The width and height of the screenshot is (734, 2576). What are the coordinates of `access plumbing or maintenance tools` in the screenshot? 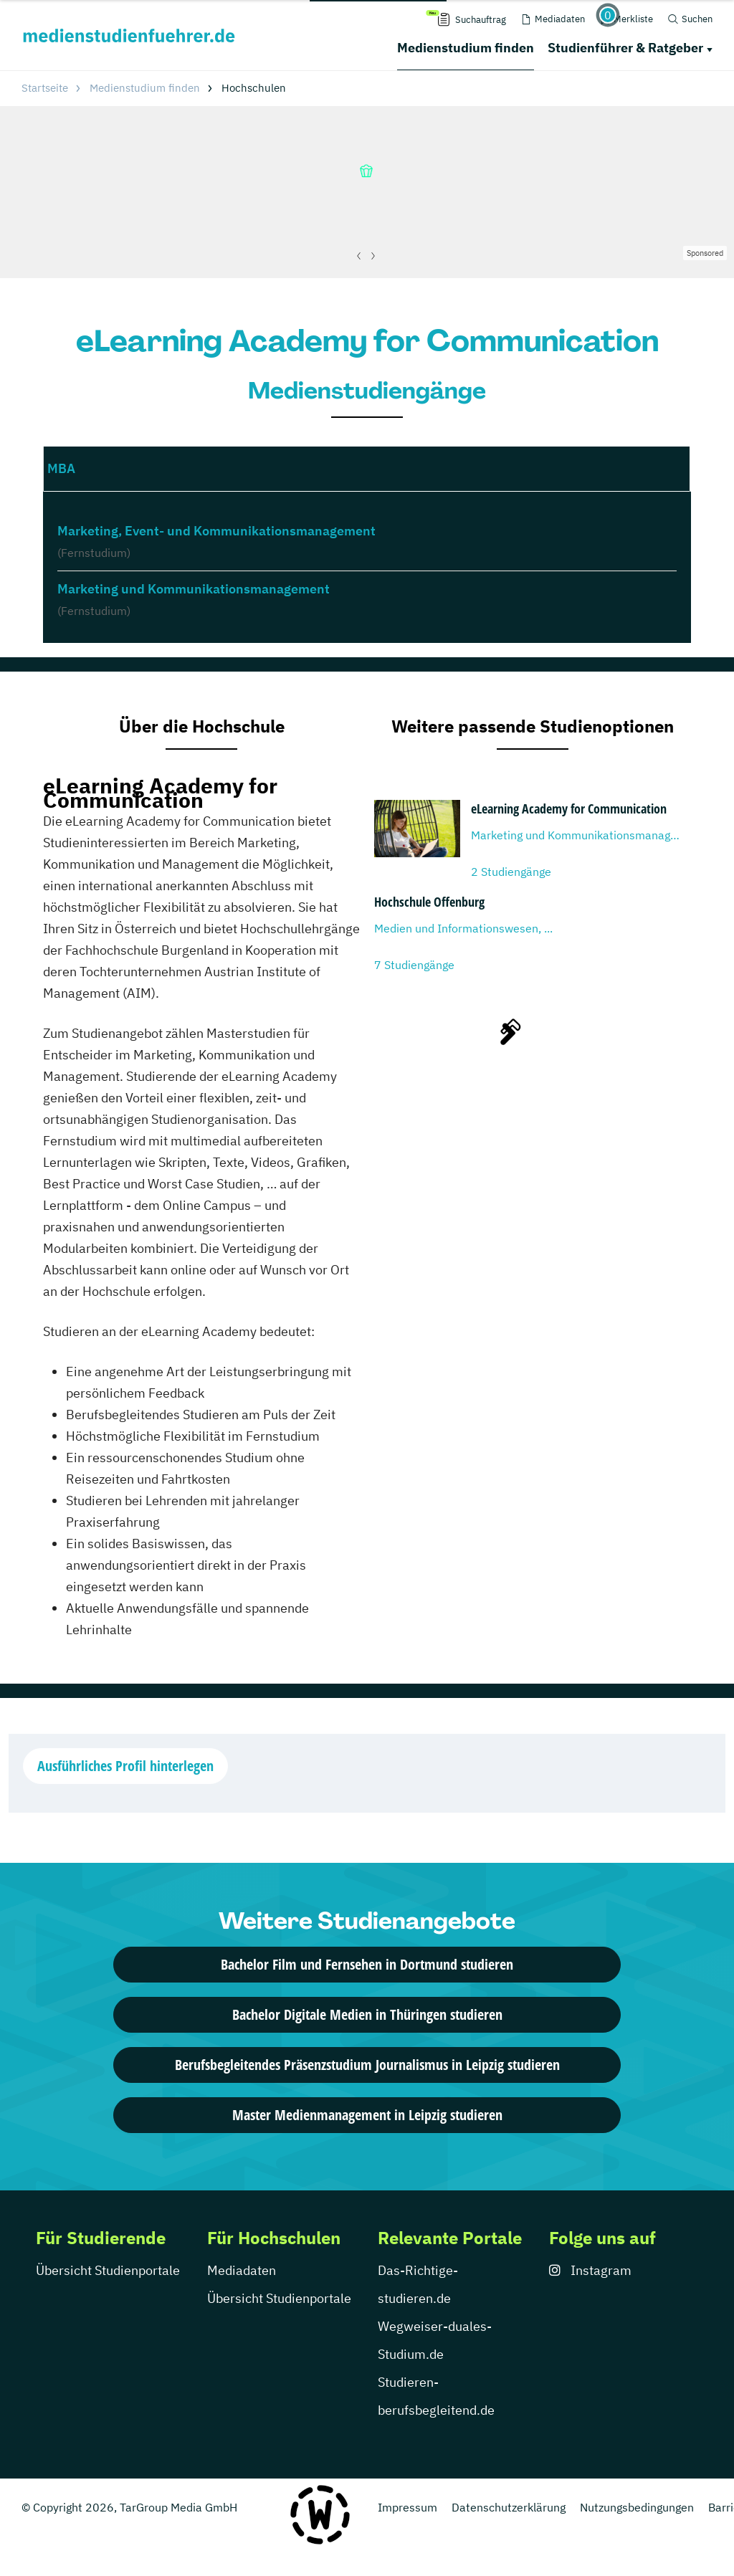 It's located at (509, 1031).